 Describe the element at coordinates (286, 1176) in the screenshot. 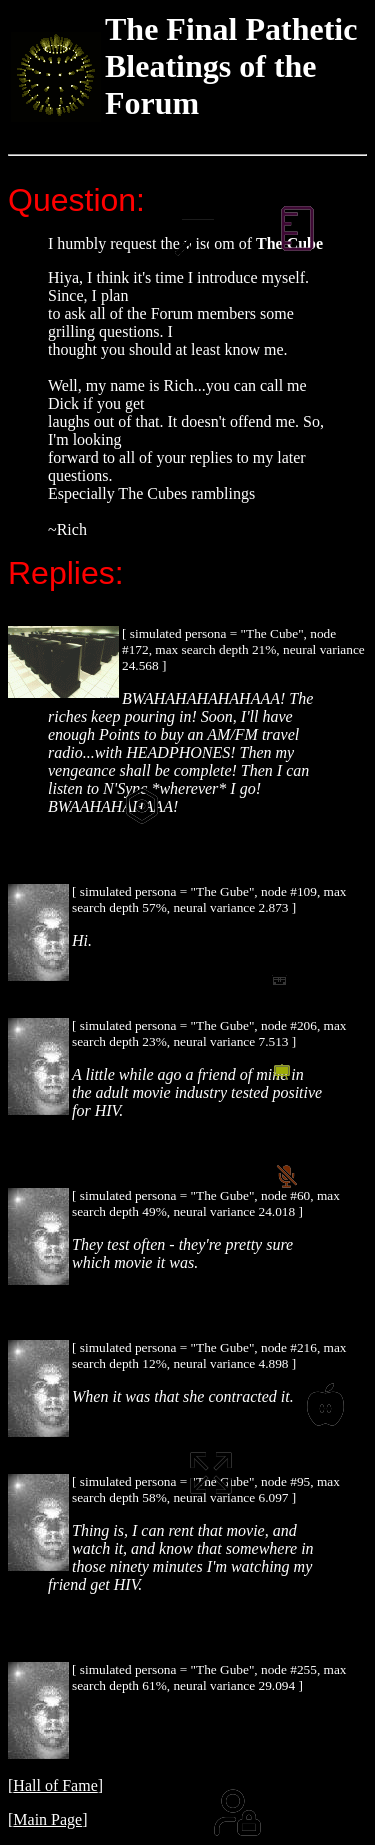

I see `mute your microphone` at that location.